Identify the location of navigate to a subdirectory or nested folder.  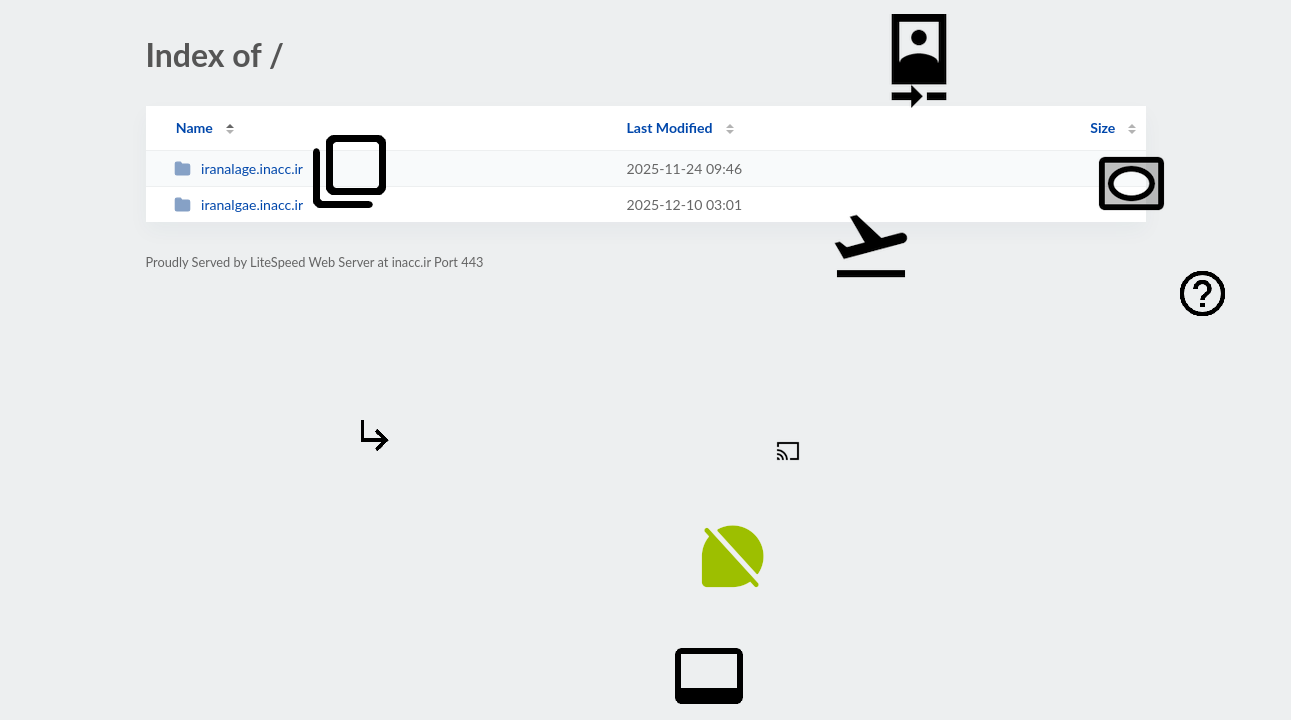
(375, 434).